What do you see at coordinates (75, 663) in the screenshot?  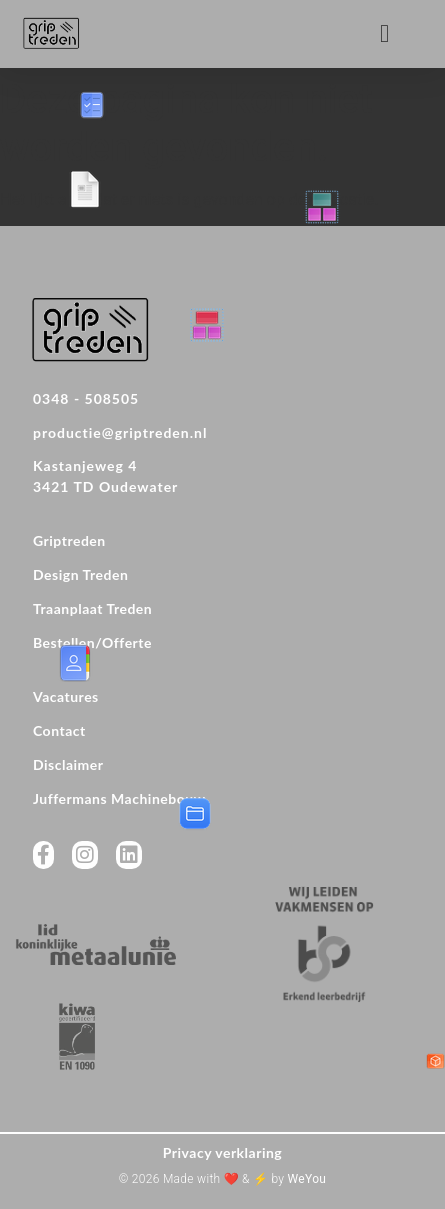 I see `open the contacts app` at bounding box center [75, 663].